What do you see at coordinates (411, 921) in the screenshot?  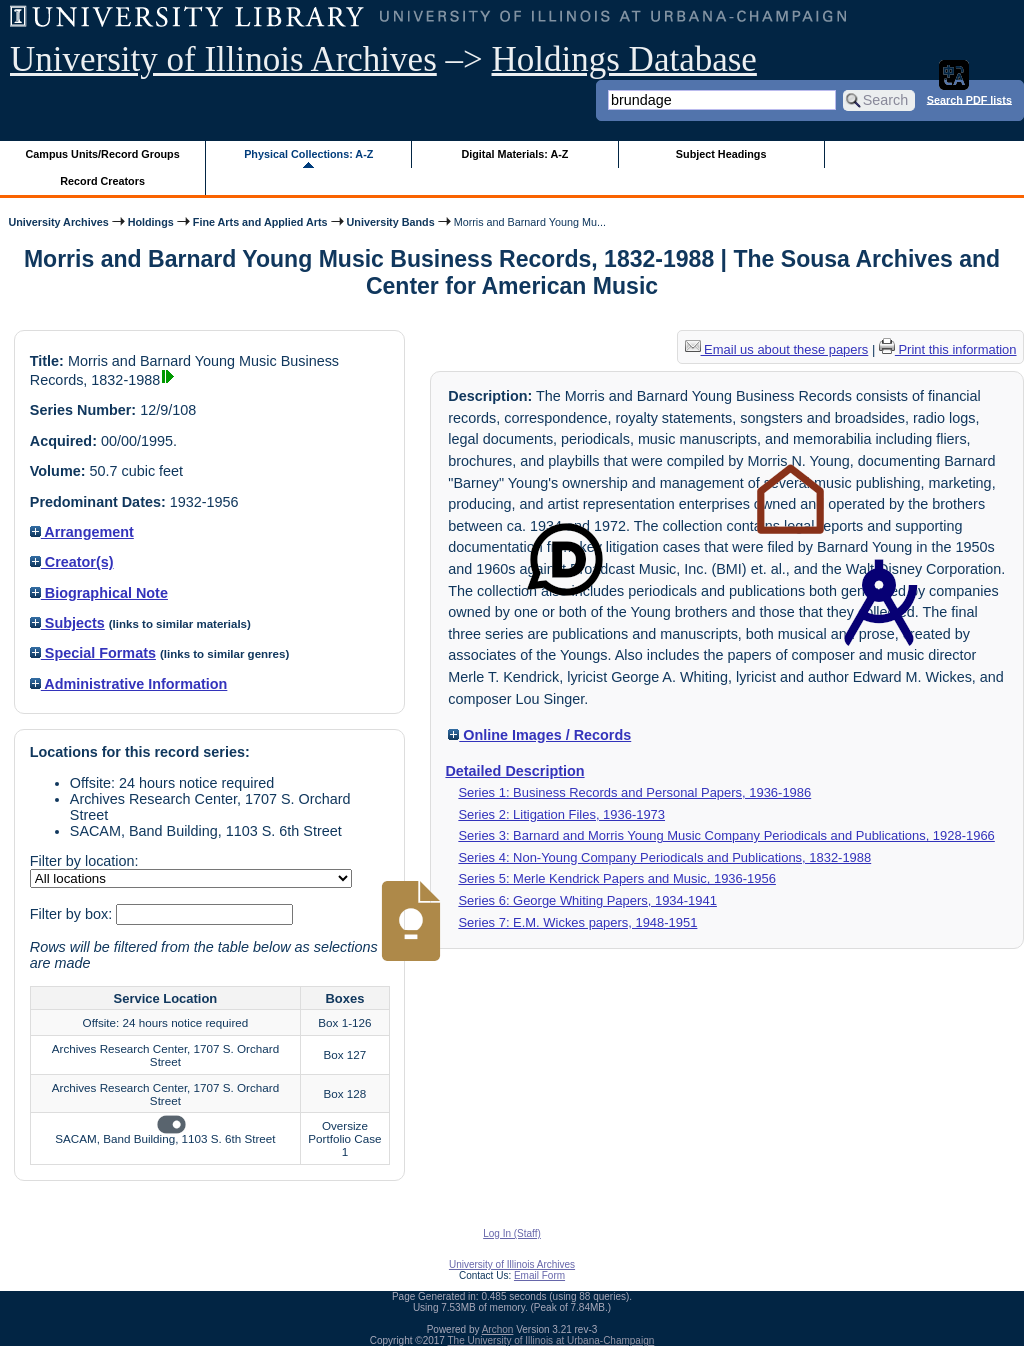 I see `open google keep app` at bounding box center [411, 921].